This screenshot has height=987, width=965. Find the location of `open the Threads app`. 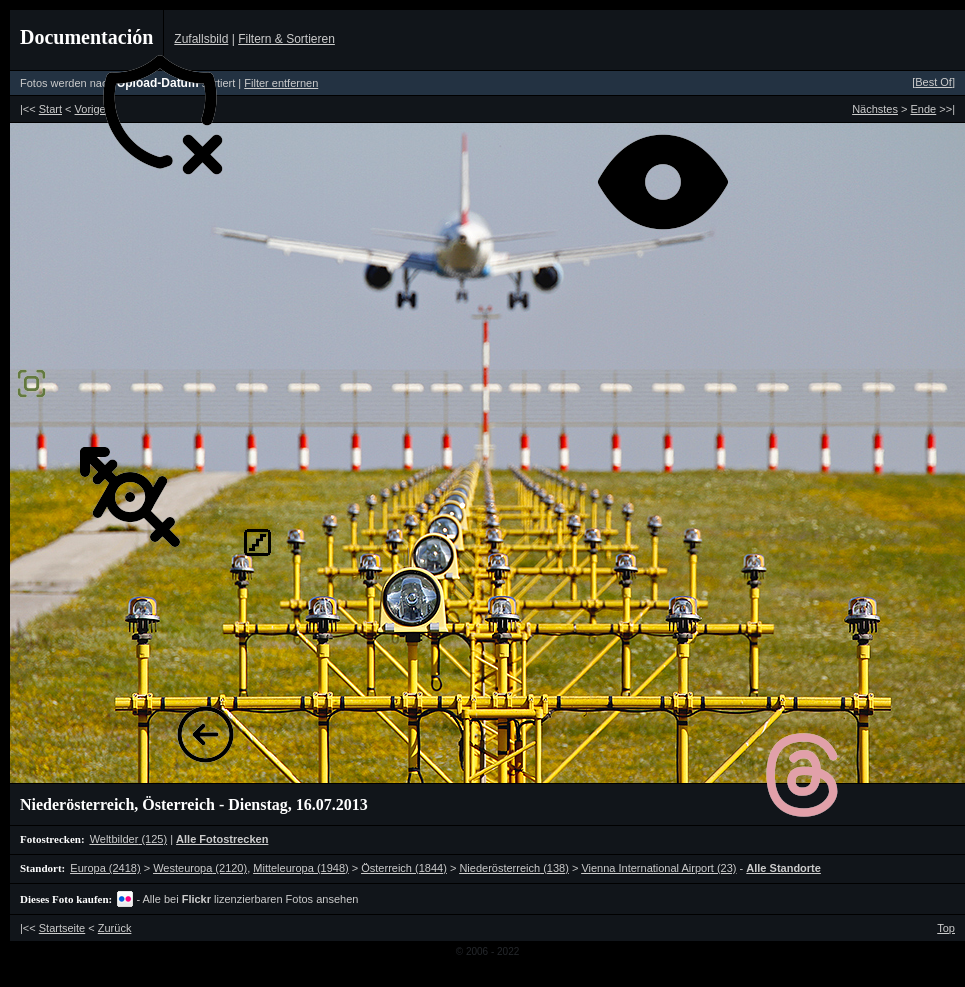

open the Threads app is located at coordinates (804, 775).